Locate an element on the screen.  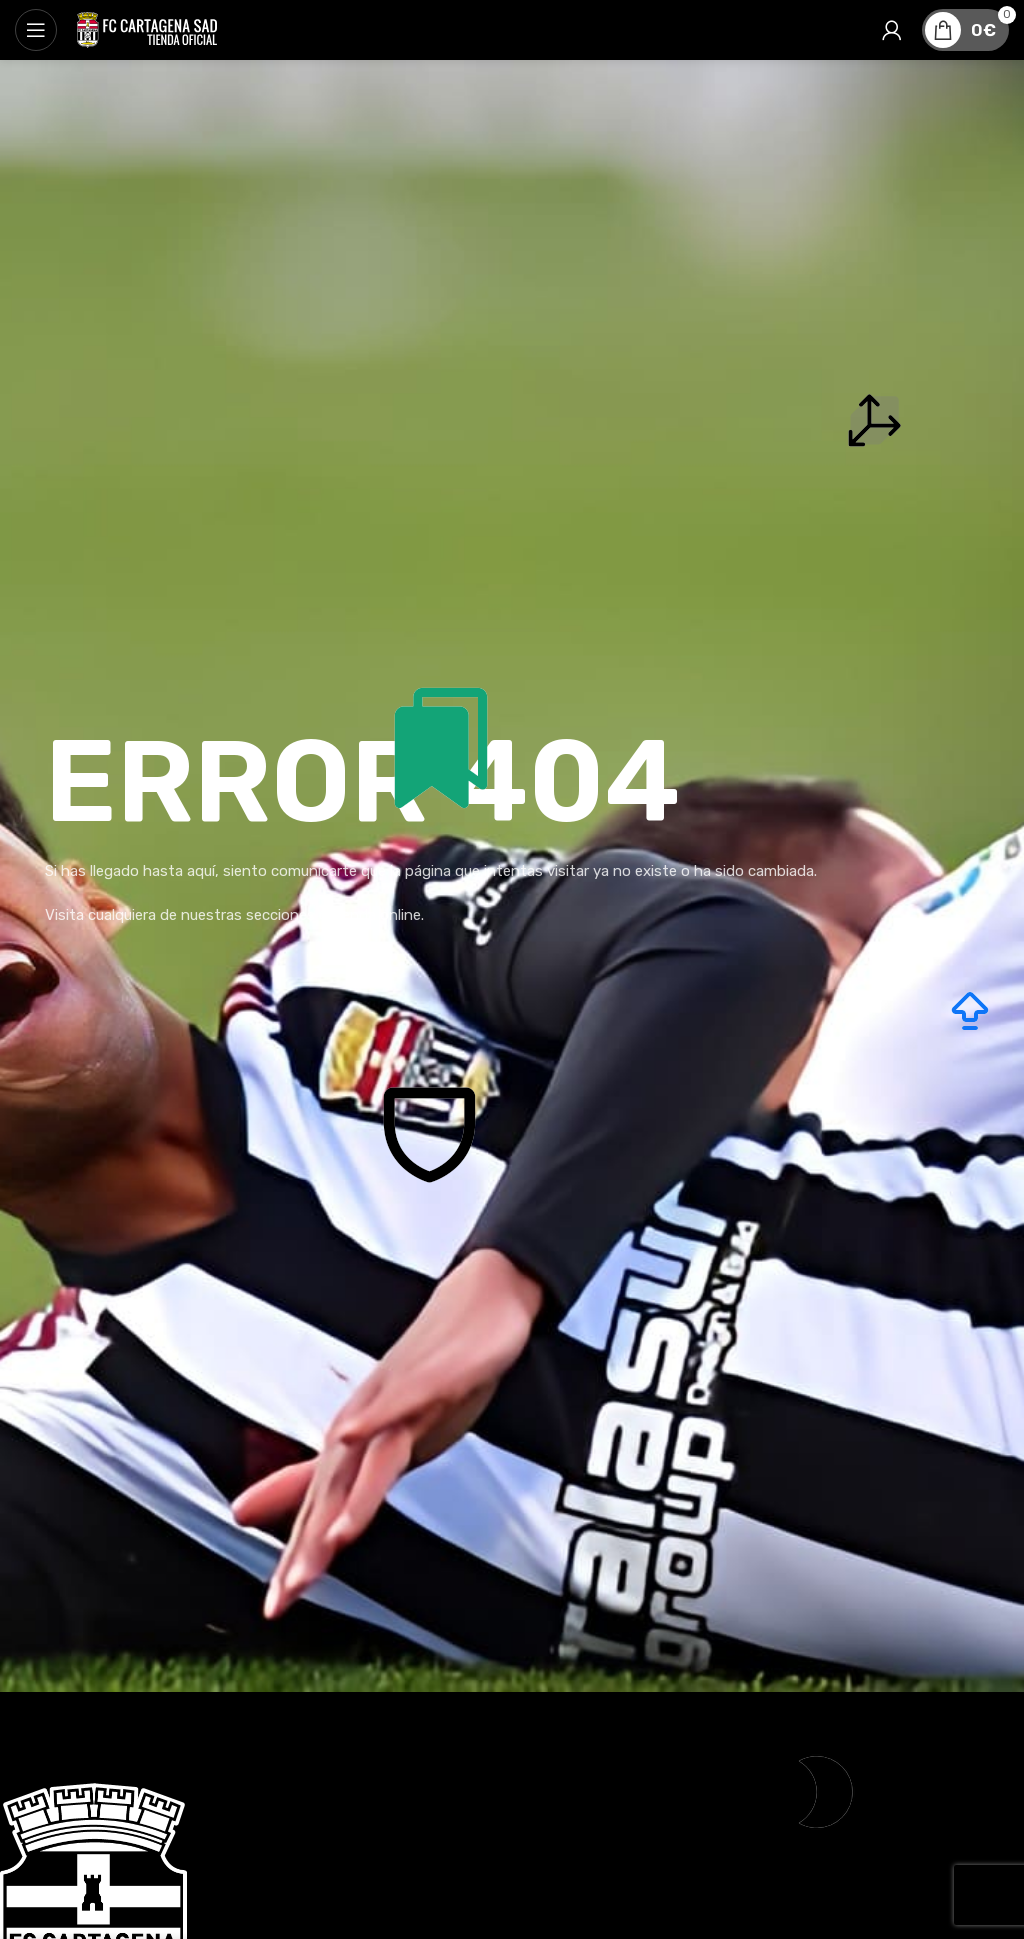
toggle dark mode or night theme is located at coordinates (824, 1792).